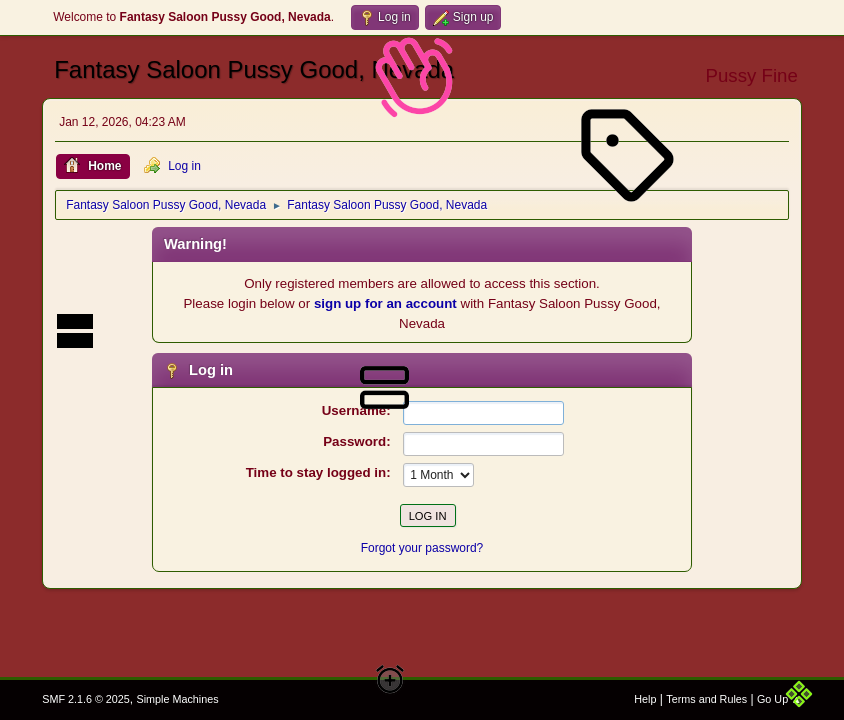 Image resolution: width=844 pixels, height=720 pixels. Describe the element at coordinates (414, 76) in the screenshot. I see `send a greeting or say hello` at that location.